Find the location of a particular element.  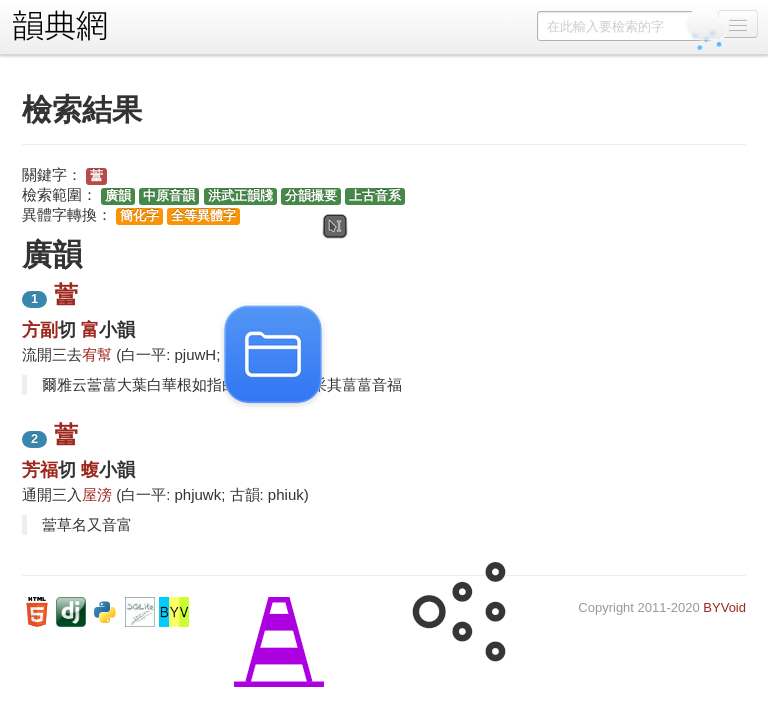

open VLC media player is located at coordinates (279, 642).